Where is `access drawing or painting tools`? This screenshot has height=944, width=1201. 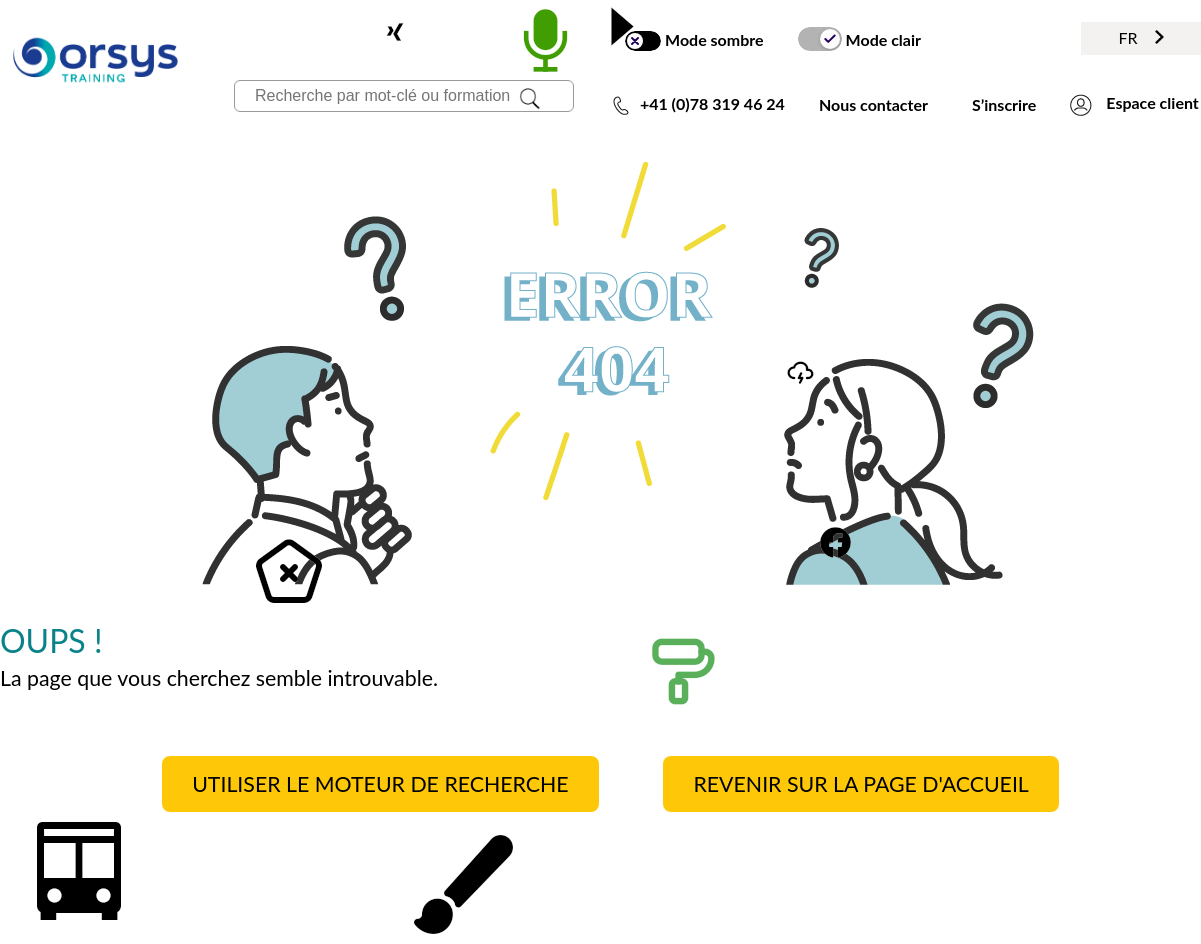 access drawing or painting tools is located at coordinates (463, 884).